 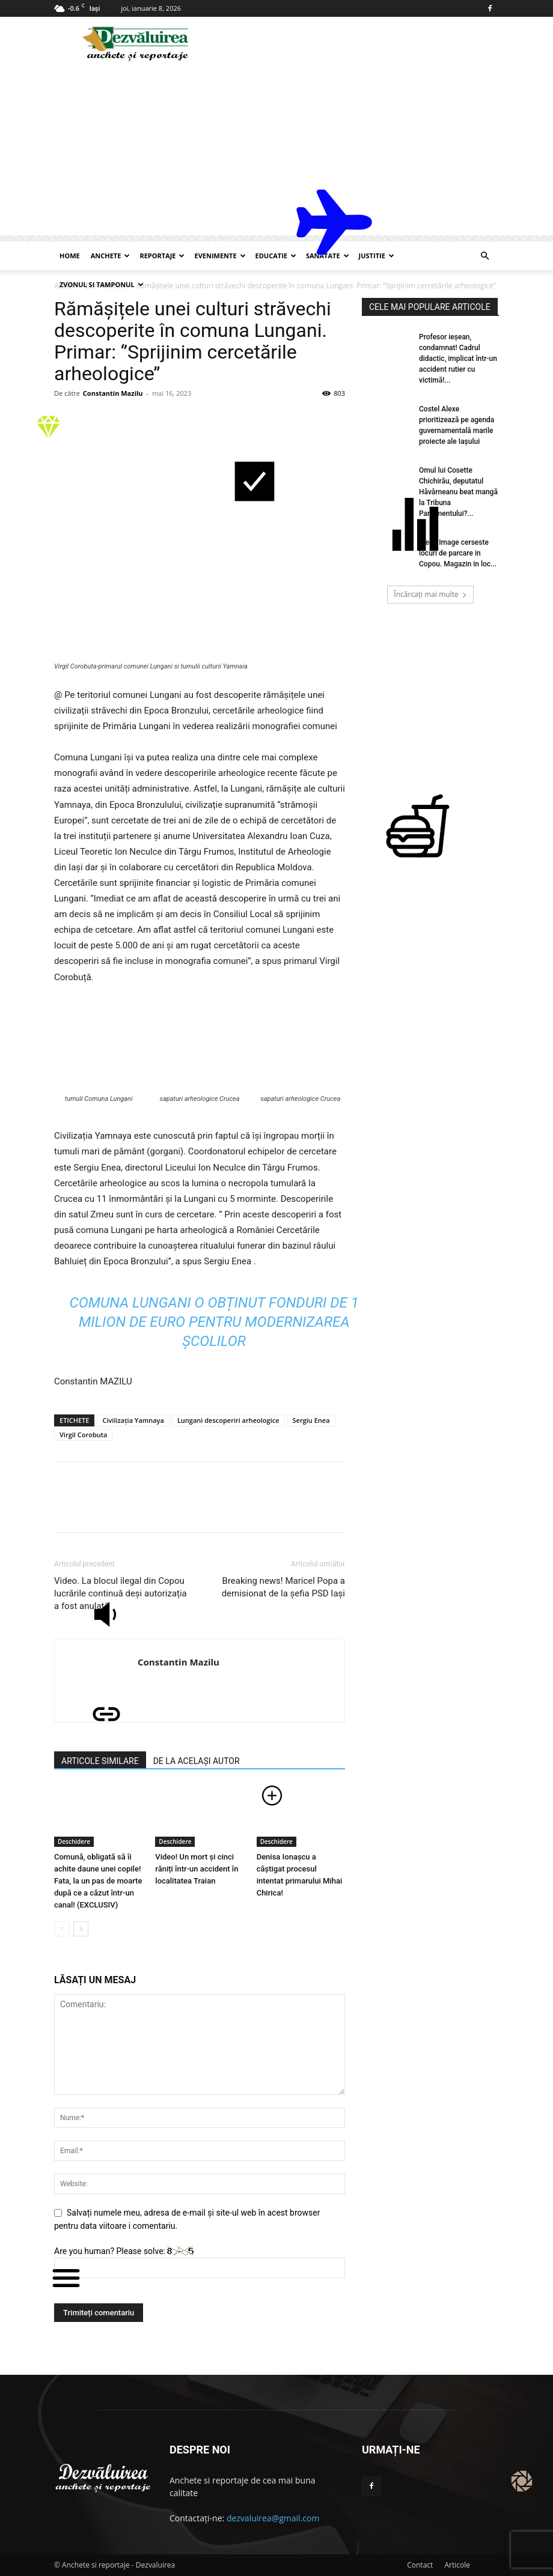 What do you see at coordinates (254, 481) in the screenshot?
I see `indicates a selected or completed item` at bounding box center [254, 481].